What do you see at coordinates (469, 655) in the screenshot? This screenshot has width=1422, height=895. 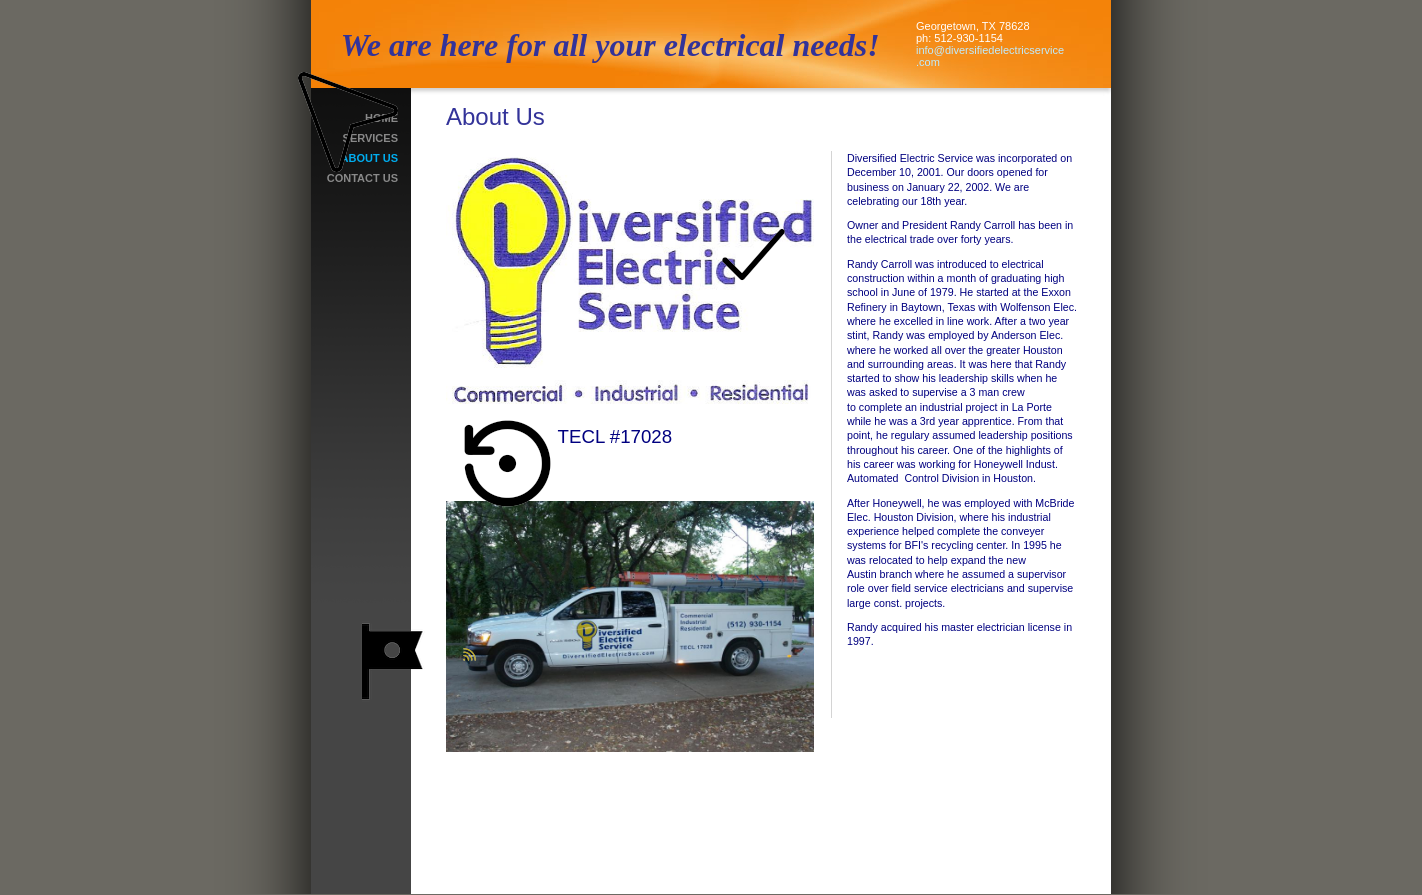 I see `subscribe to RSS feed` at bounding box center [469, 655].